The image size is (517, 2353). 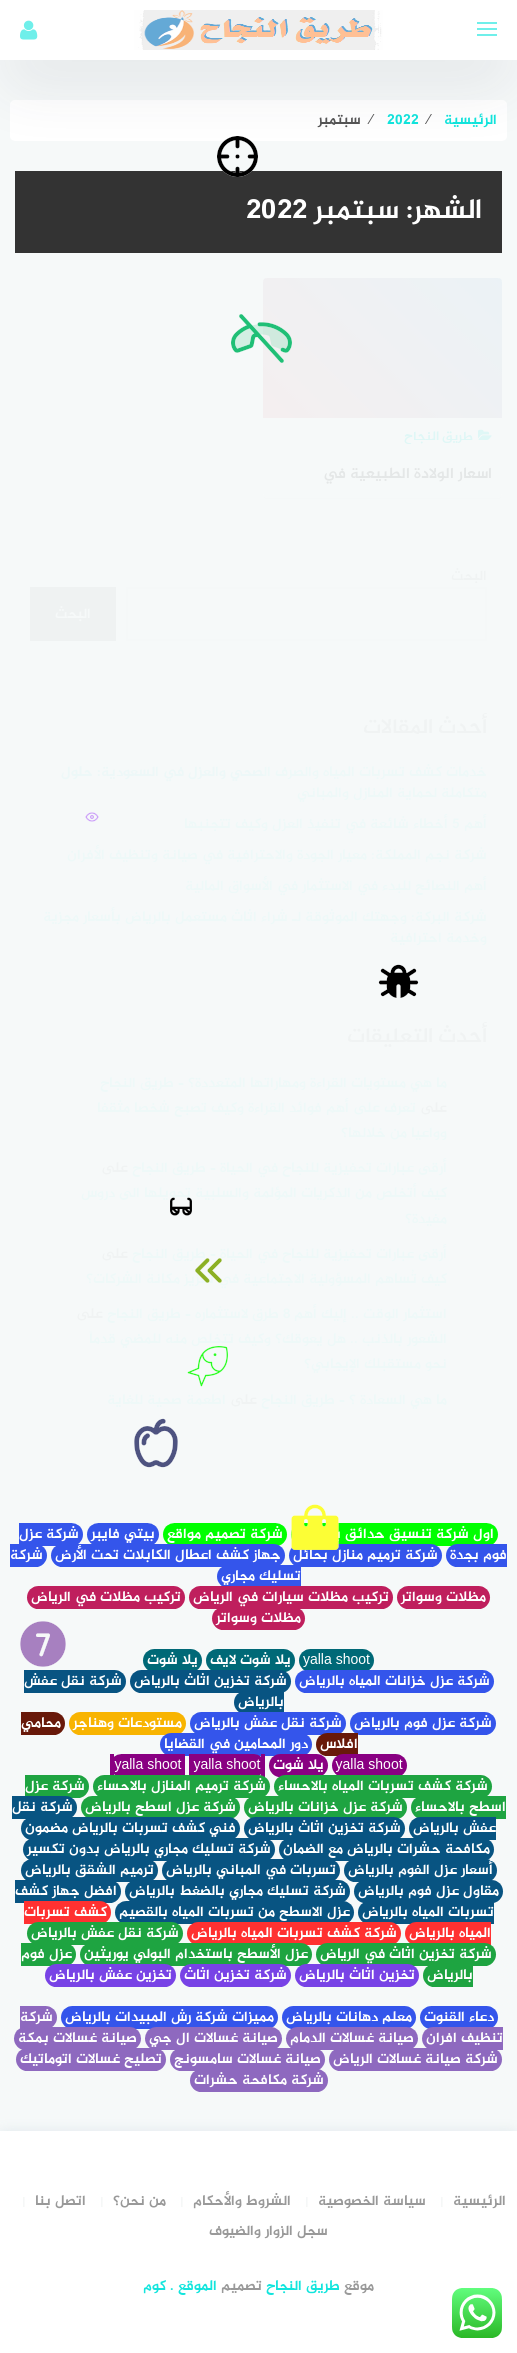 What do you see at coordinates (237, 156) in the screenshot?
I see `focus or center the camera viewfinder` at bounding box center [237, 156].